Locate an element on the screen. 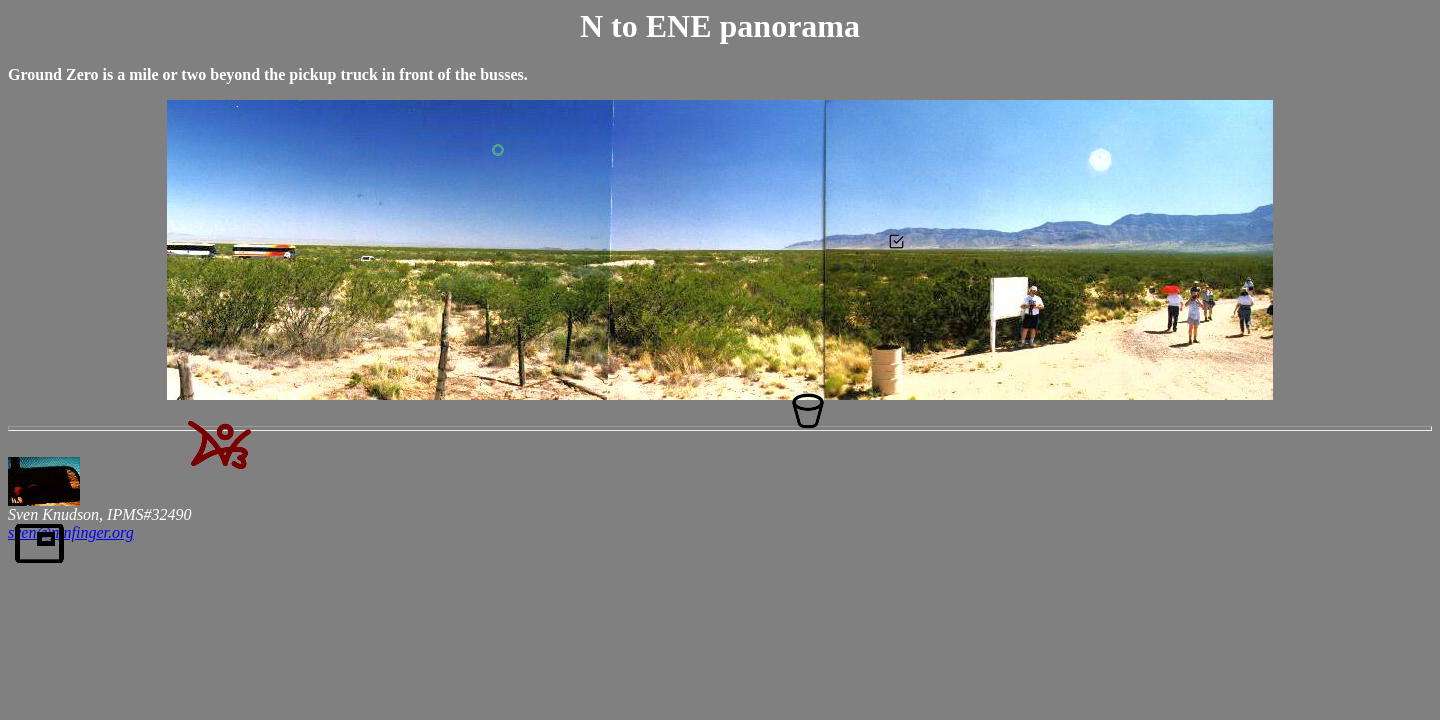 The height and width of the screenshot is (720, 1440). indicates an unselected or inactive radio button option is located at coordinates (498, 150).